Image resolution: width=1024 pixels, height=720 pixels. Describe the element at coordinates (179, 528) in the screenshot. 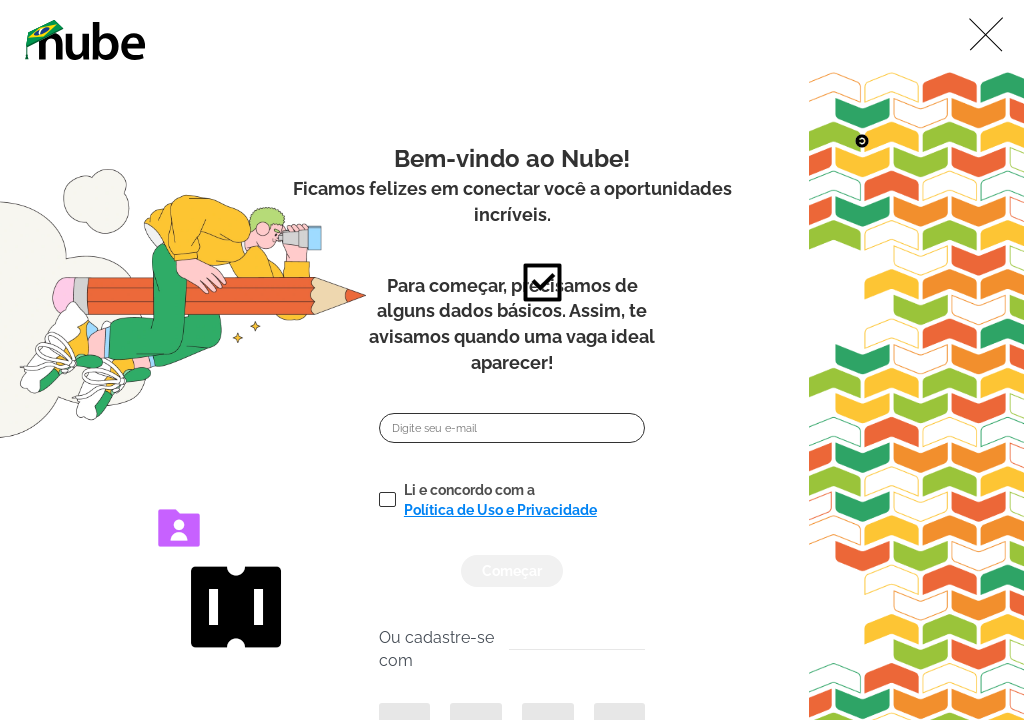

I see `access your personal files folder` at that location.